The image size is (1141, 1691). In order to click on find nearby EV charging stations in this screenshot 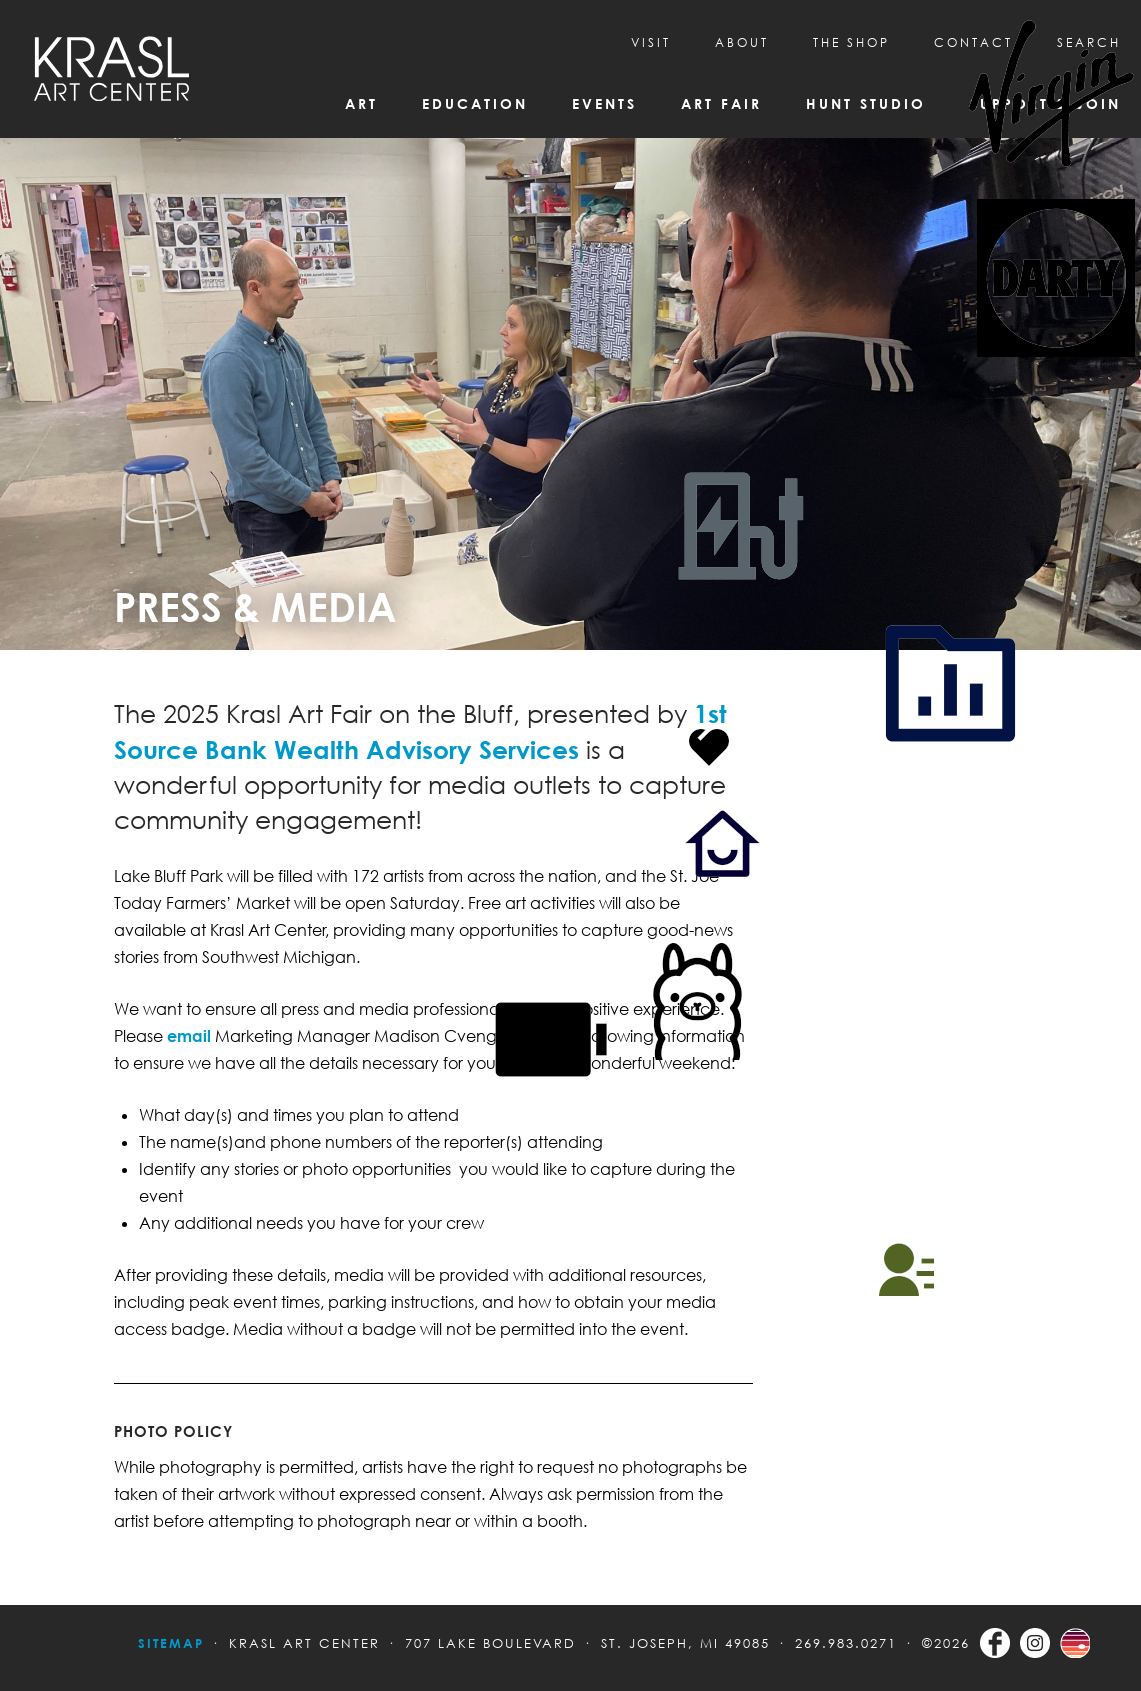, I will do `click(738, 526)`.